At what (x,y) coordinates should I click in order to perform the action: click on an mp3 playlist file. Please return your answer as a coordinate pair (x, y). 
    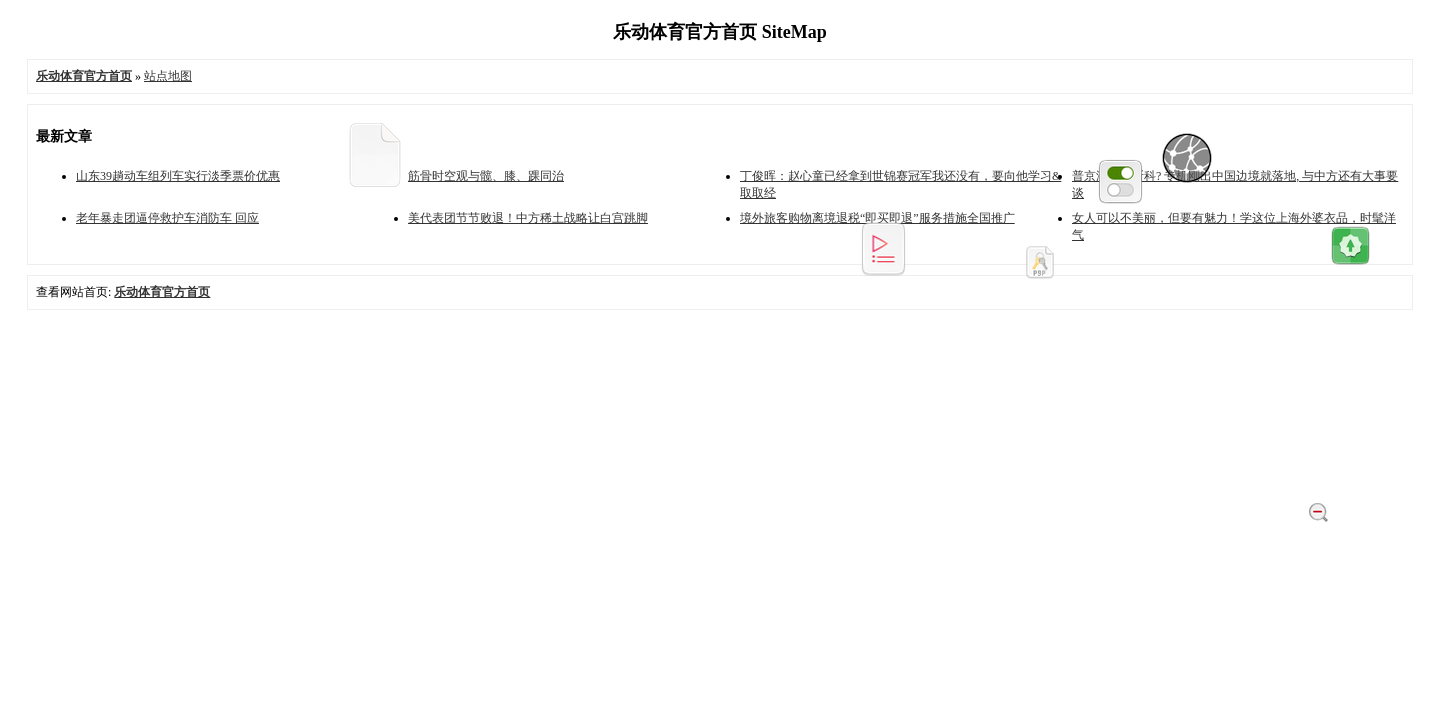
    Looking at the image, I should click on (883, 248).